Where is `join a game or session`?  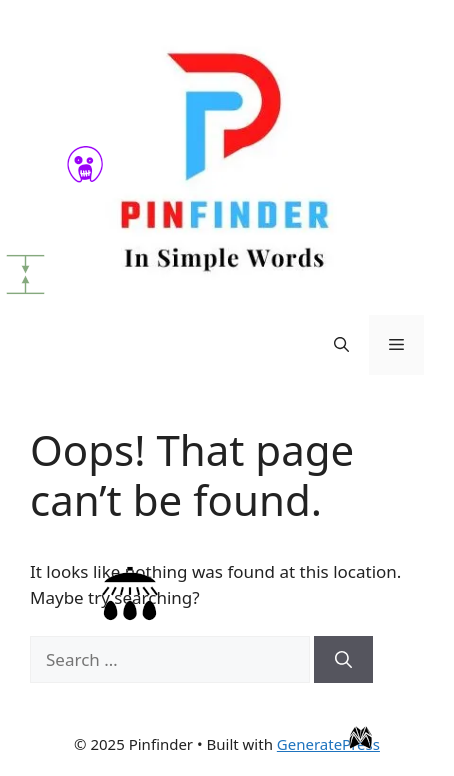 join a game or session is located at coordinates (25, 274).